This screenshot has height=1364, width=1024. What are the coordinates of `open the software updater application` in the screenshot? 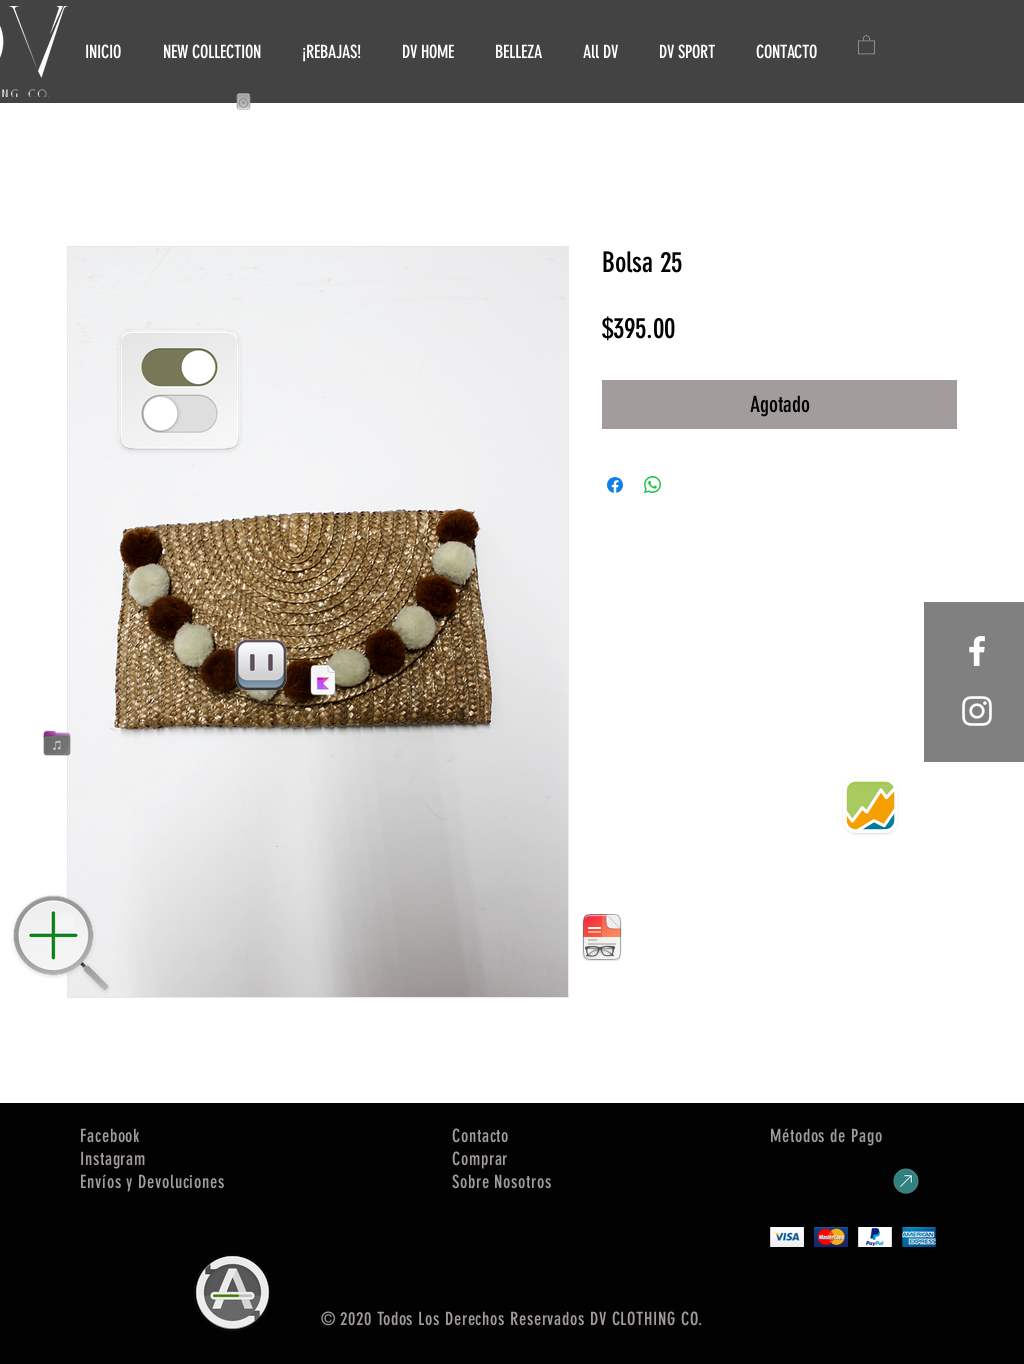 It's located at (232, 1292).